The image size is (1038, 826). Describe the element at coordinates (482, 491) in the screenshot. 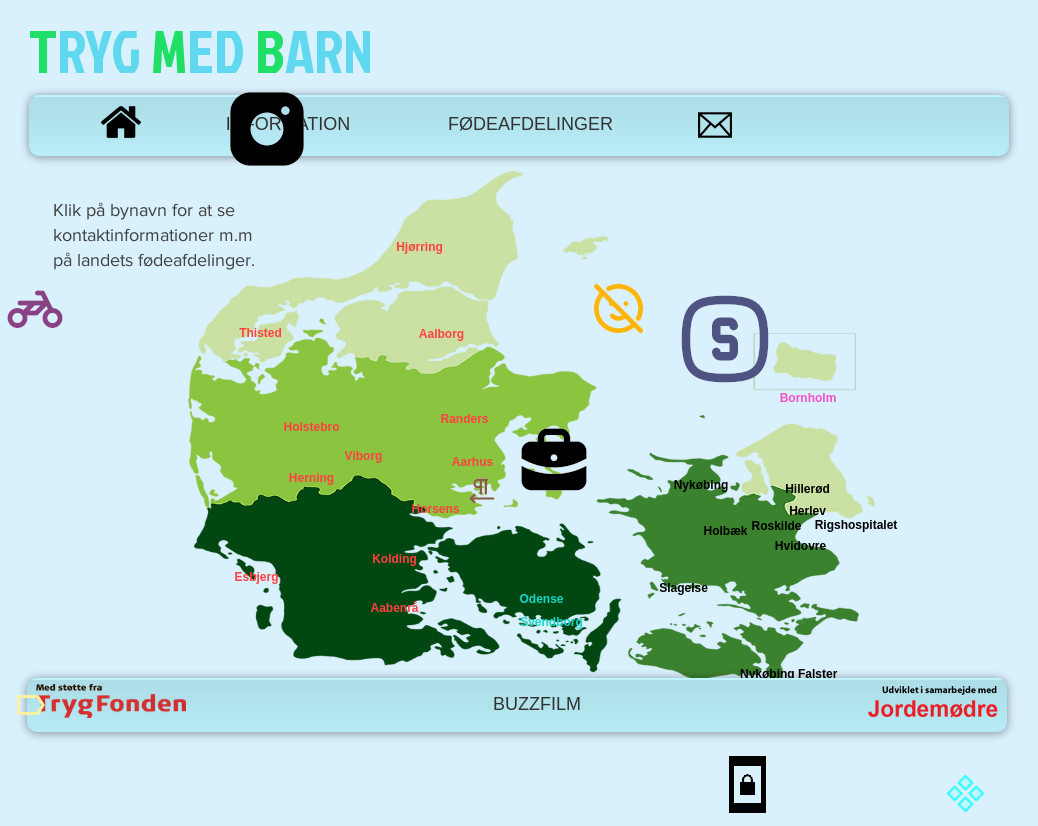

I see `decrease paragraph indent` at that location.